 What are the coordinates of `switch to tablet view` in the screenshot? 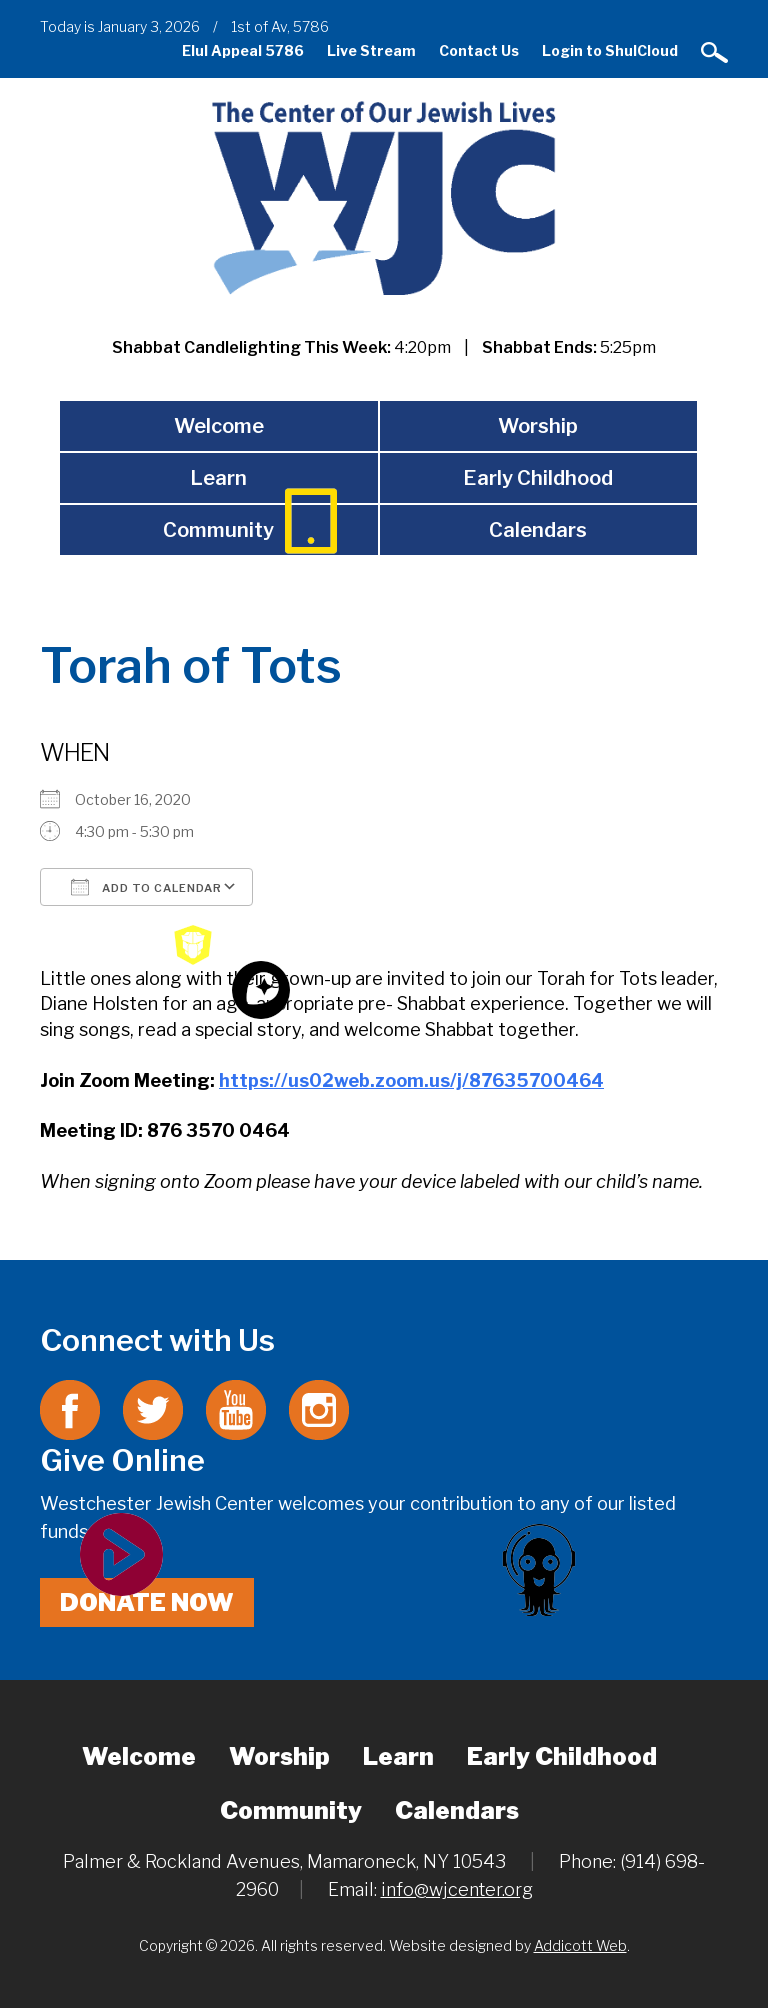 It's located at (311, 521).